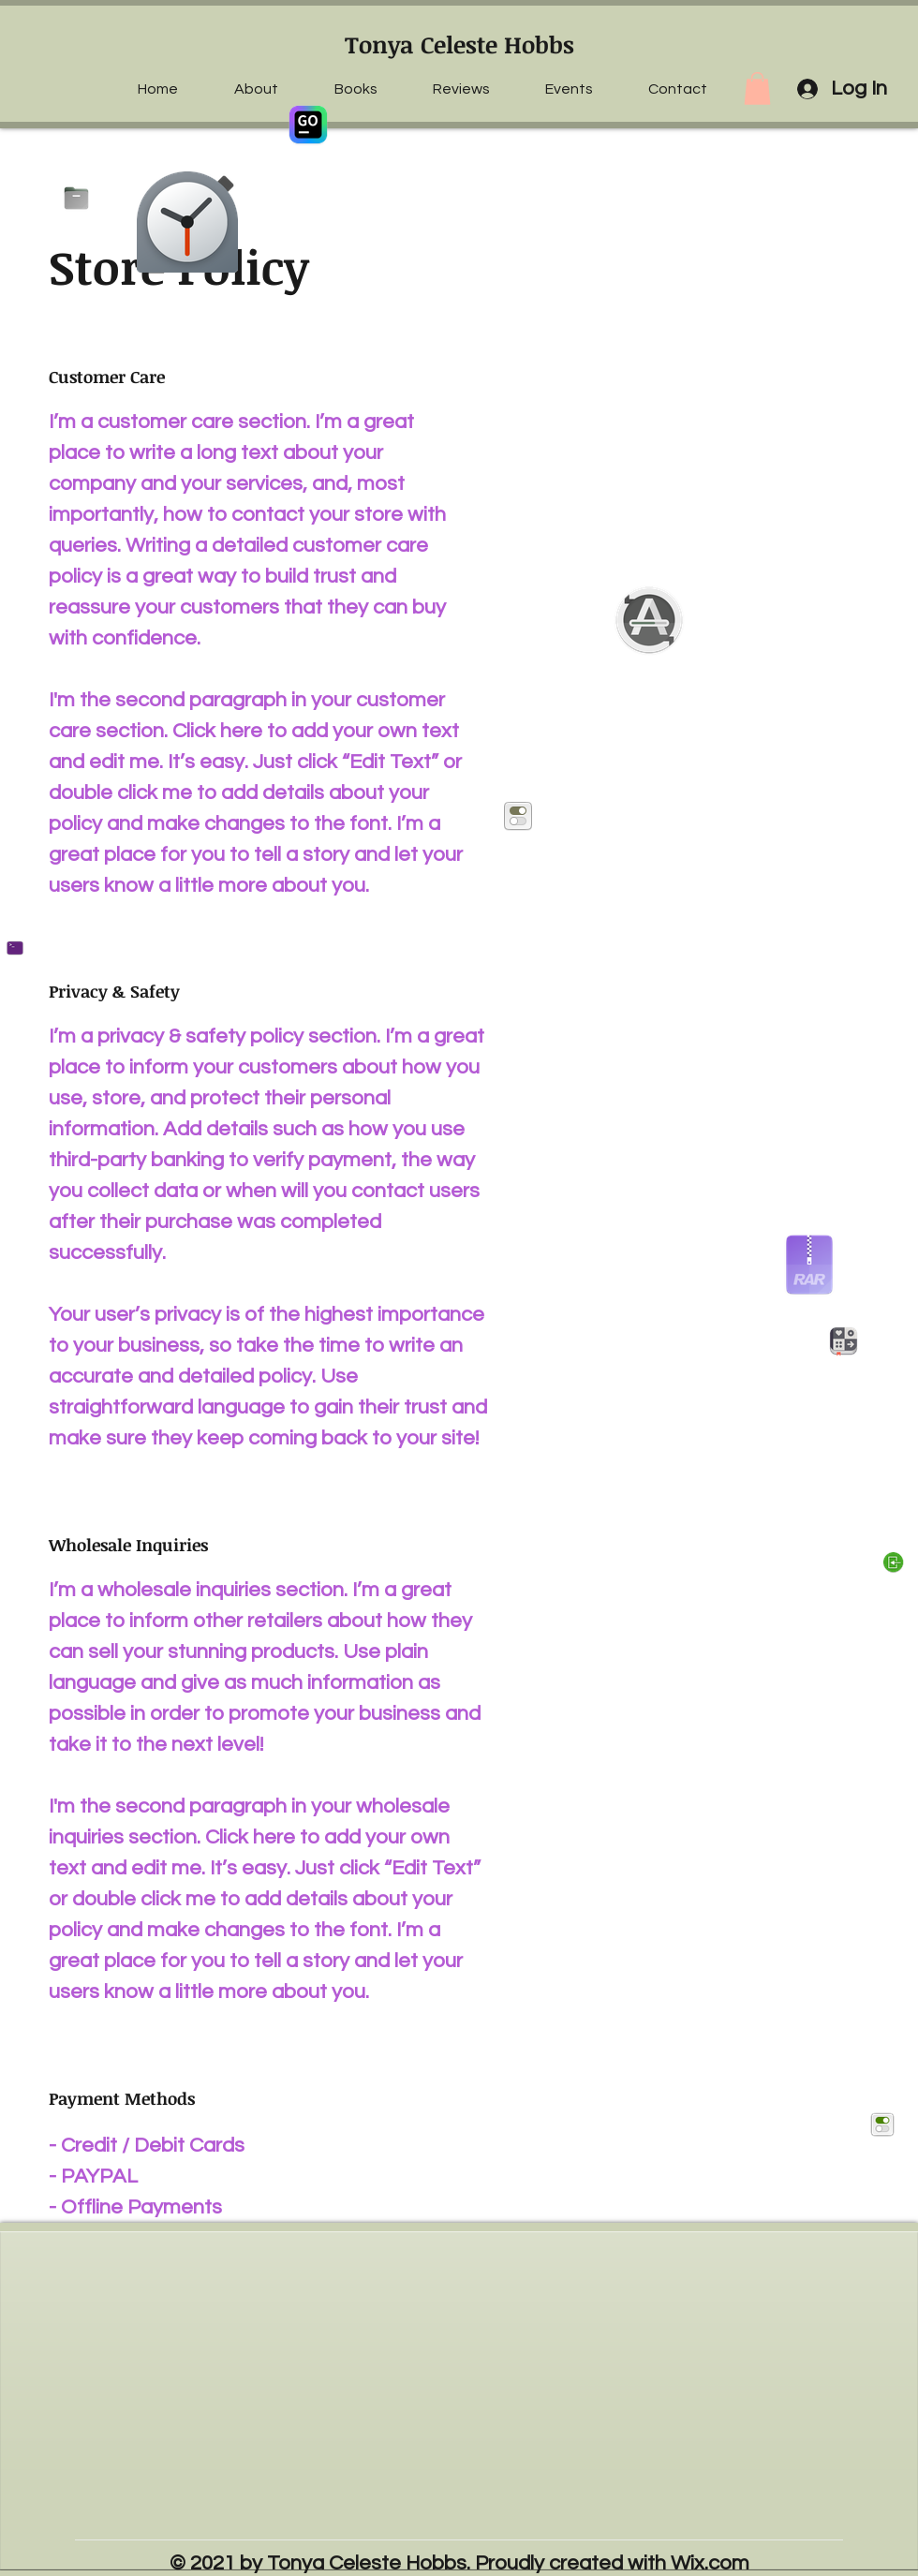 This screenshot has width=918, height=2576. I want to click on open the alarm clock app, so click(187, 222).